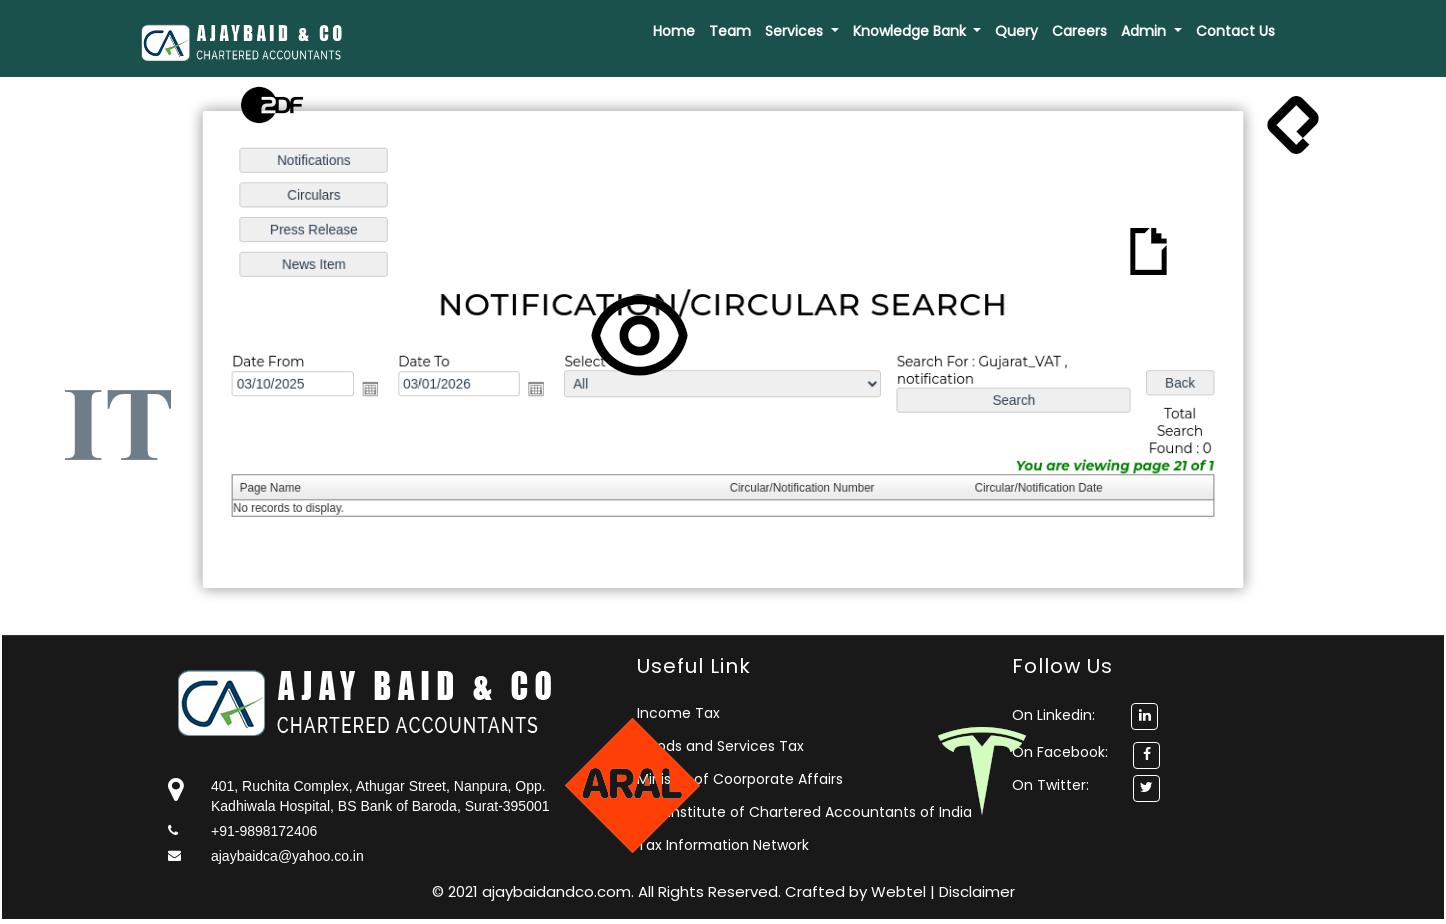 The width and height of the screenshot is (1446, 924). Describe the element at coordinates (982, 771) in the screenshot. I see `open the Tesla app` at that location.